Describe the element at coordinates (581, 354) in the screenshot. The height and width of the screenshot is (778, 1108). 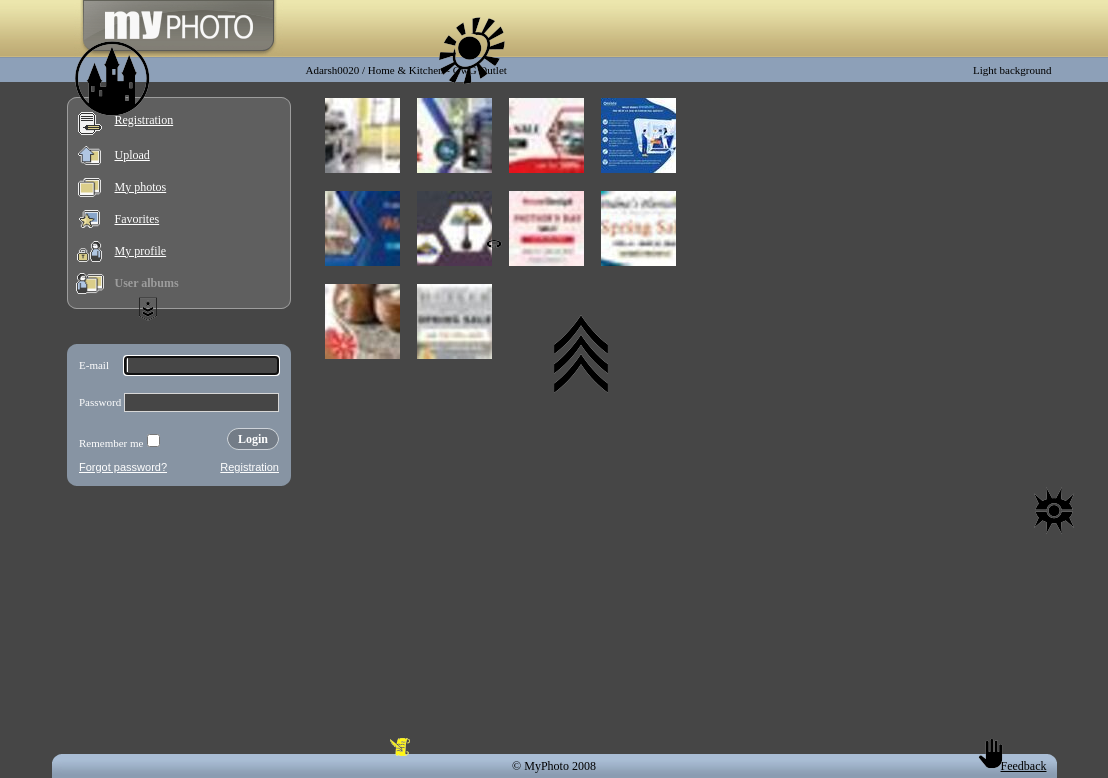
I see `indicates sergeant rank or military status` at that location.